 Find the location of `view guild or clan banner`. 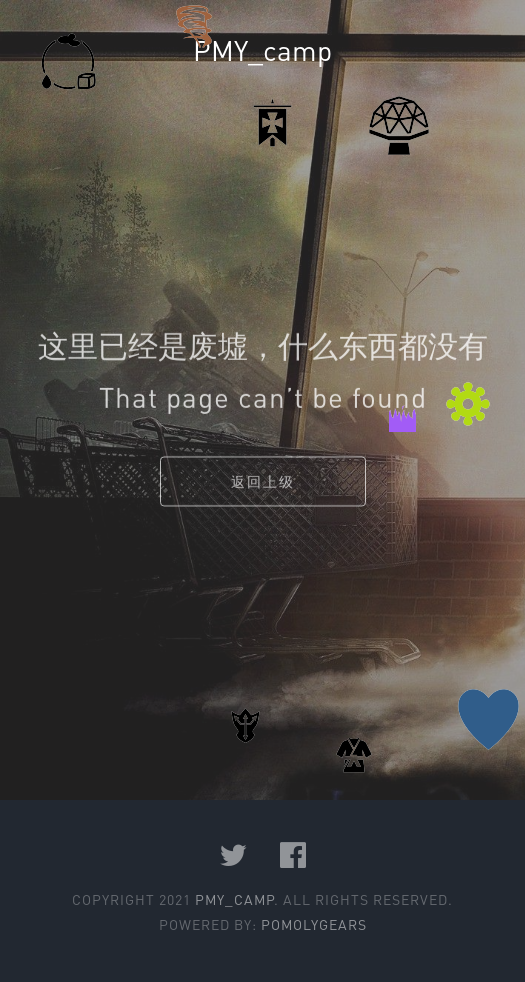

view guild or clan banner is located at coordinates (272, 122).